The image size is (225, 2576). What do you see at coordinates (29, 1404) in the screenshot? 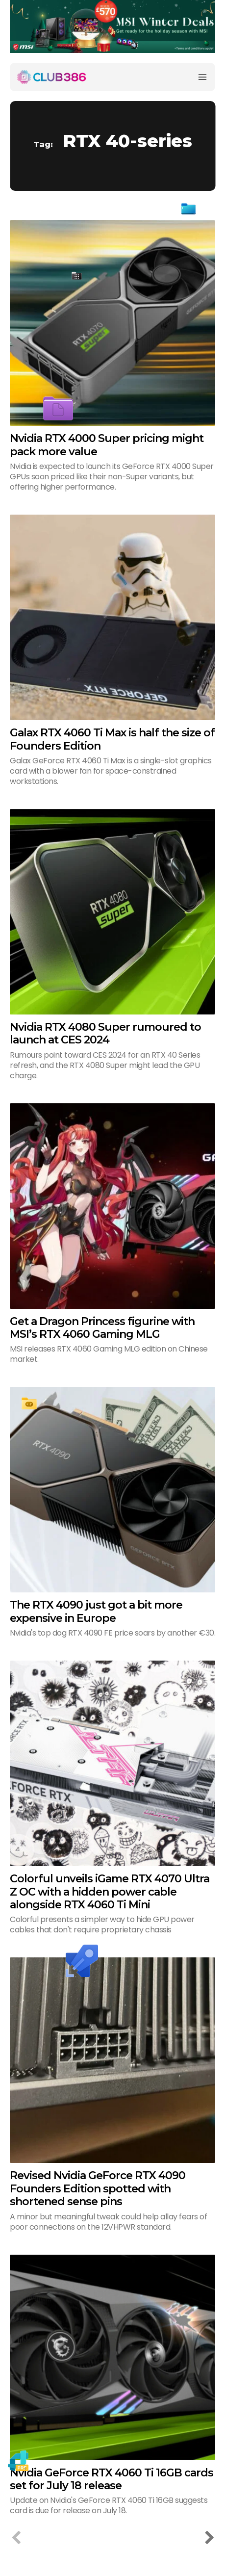
I see `open your games folder` at bounding box center [29, 1404].